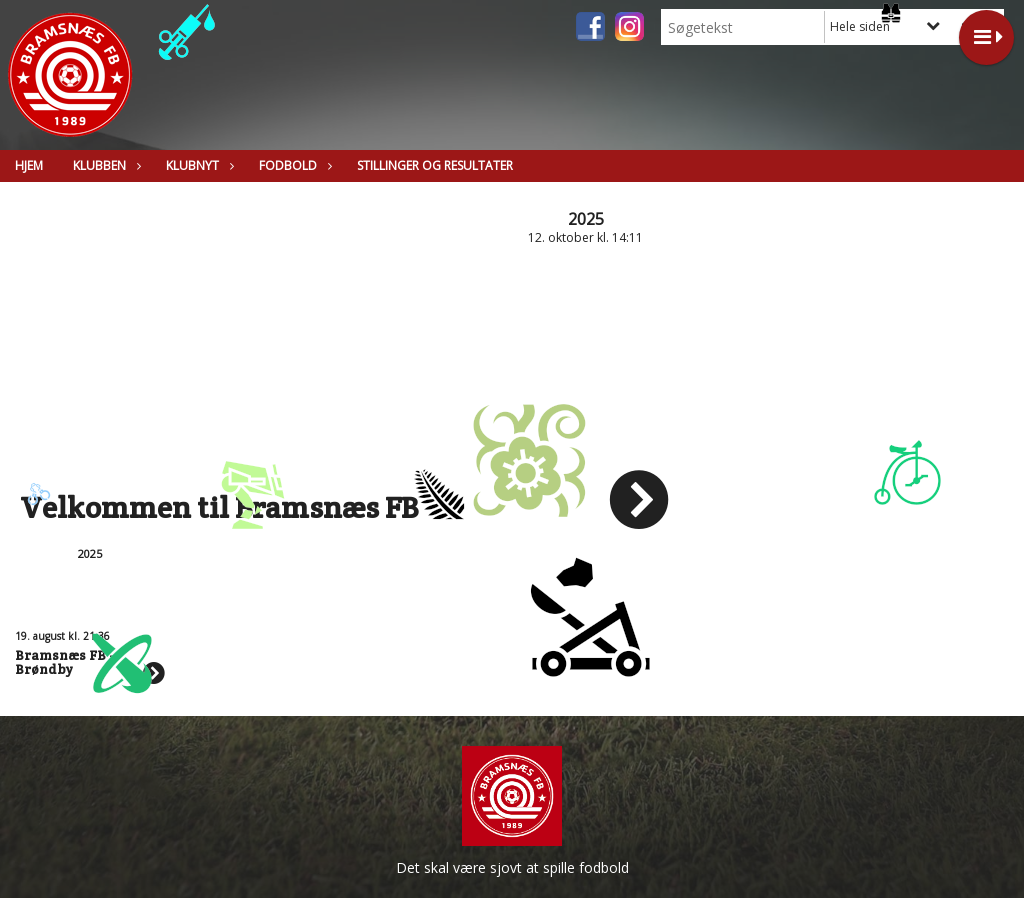 The width and height of the screenshot is (1024, 898). Describe the element at coordinates (122, 663) in the screenshot. I see `activate hyperspeed or boost ability` at that location.